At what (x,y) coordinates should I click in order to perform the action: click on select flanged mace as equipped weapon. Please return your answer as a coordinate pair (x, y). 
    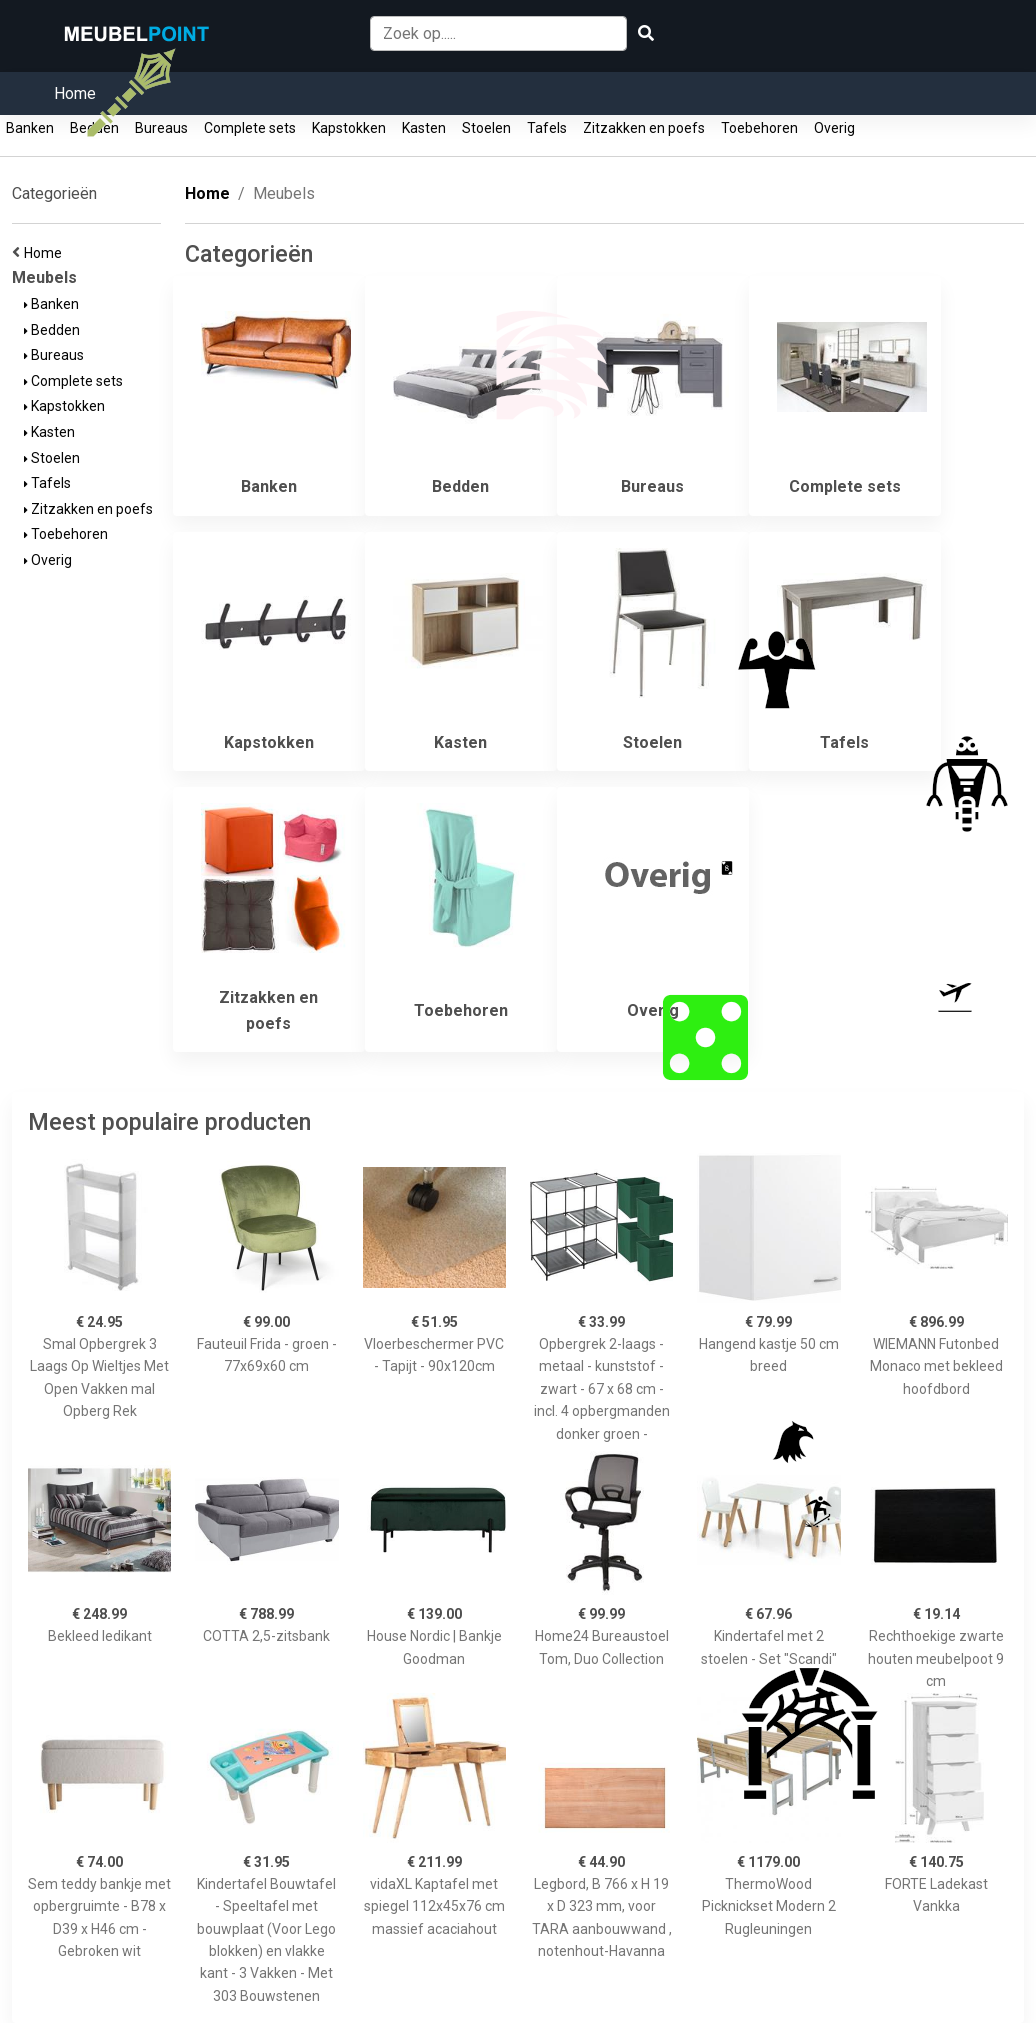
    Looking at the image, I should click on (132, 92).